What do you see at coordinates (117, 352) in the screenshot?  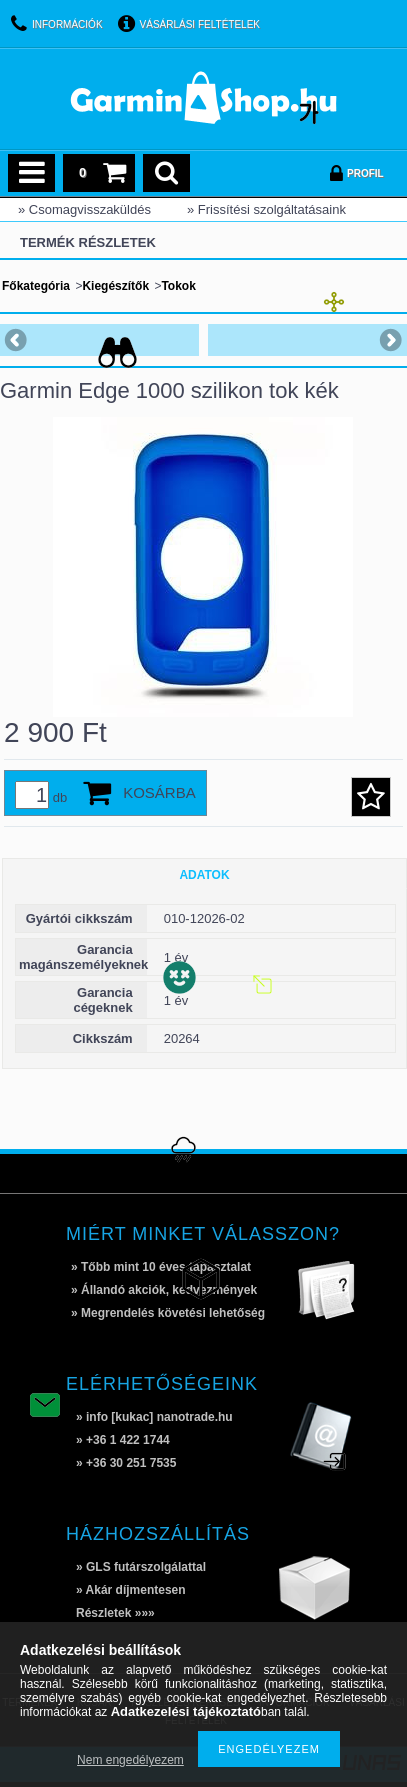 I see `search or explore content` at bounding box center [117, 352].